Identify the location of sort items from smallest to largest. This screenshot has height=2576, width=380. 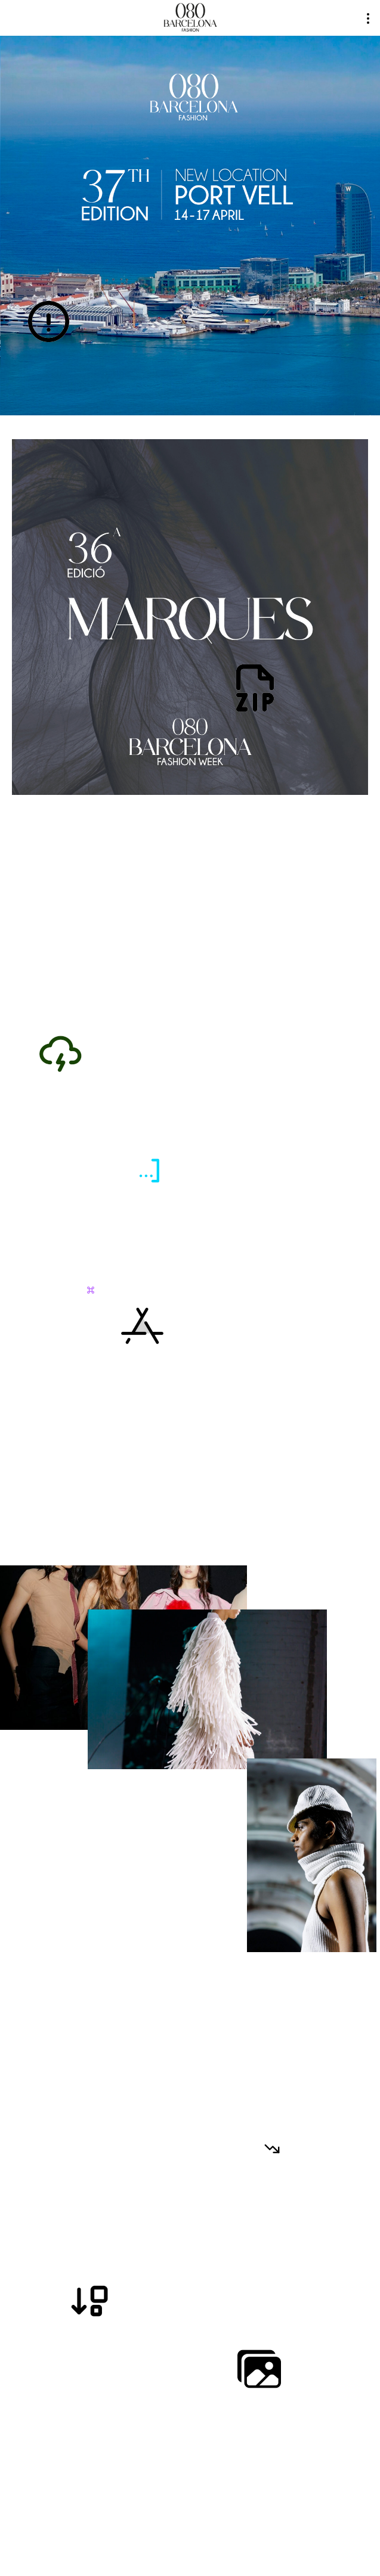
(88, 2301).